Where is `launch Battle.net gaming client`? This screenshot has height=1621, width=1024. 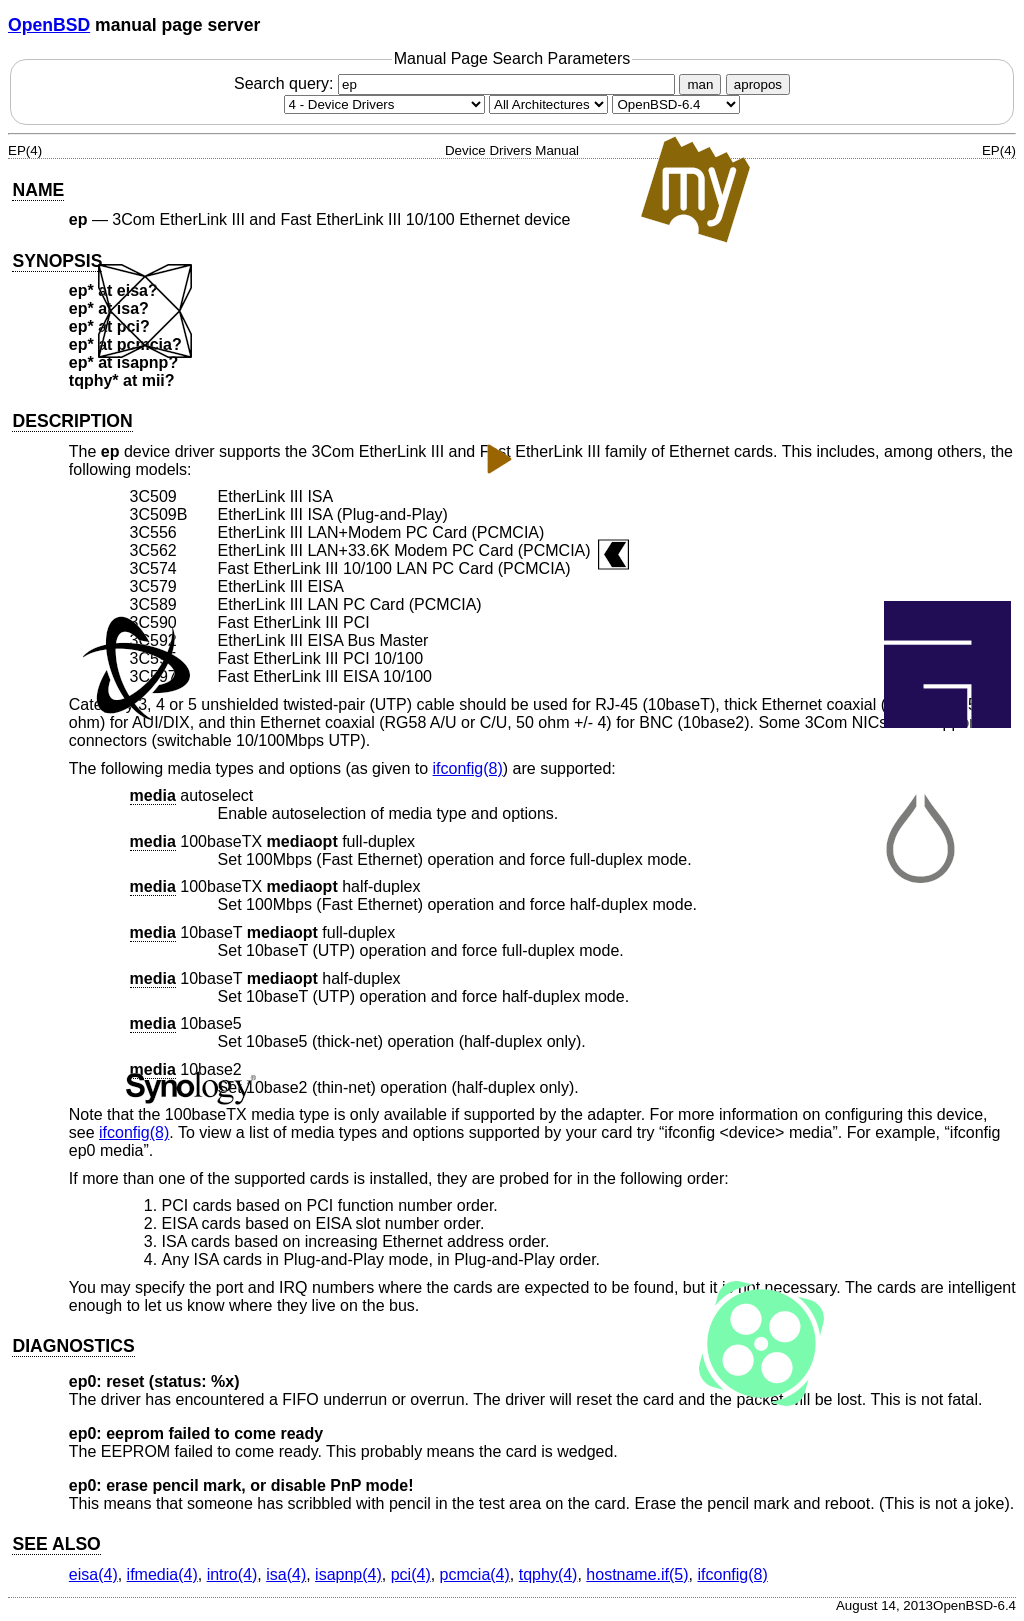
launch Battle.net gaming client is located at coordinates (136, 668).